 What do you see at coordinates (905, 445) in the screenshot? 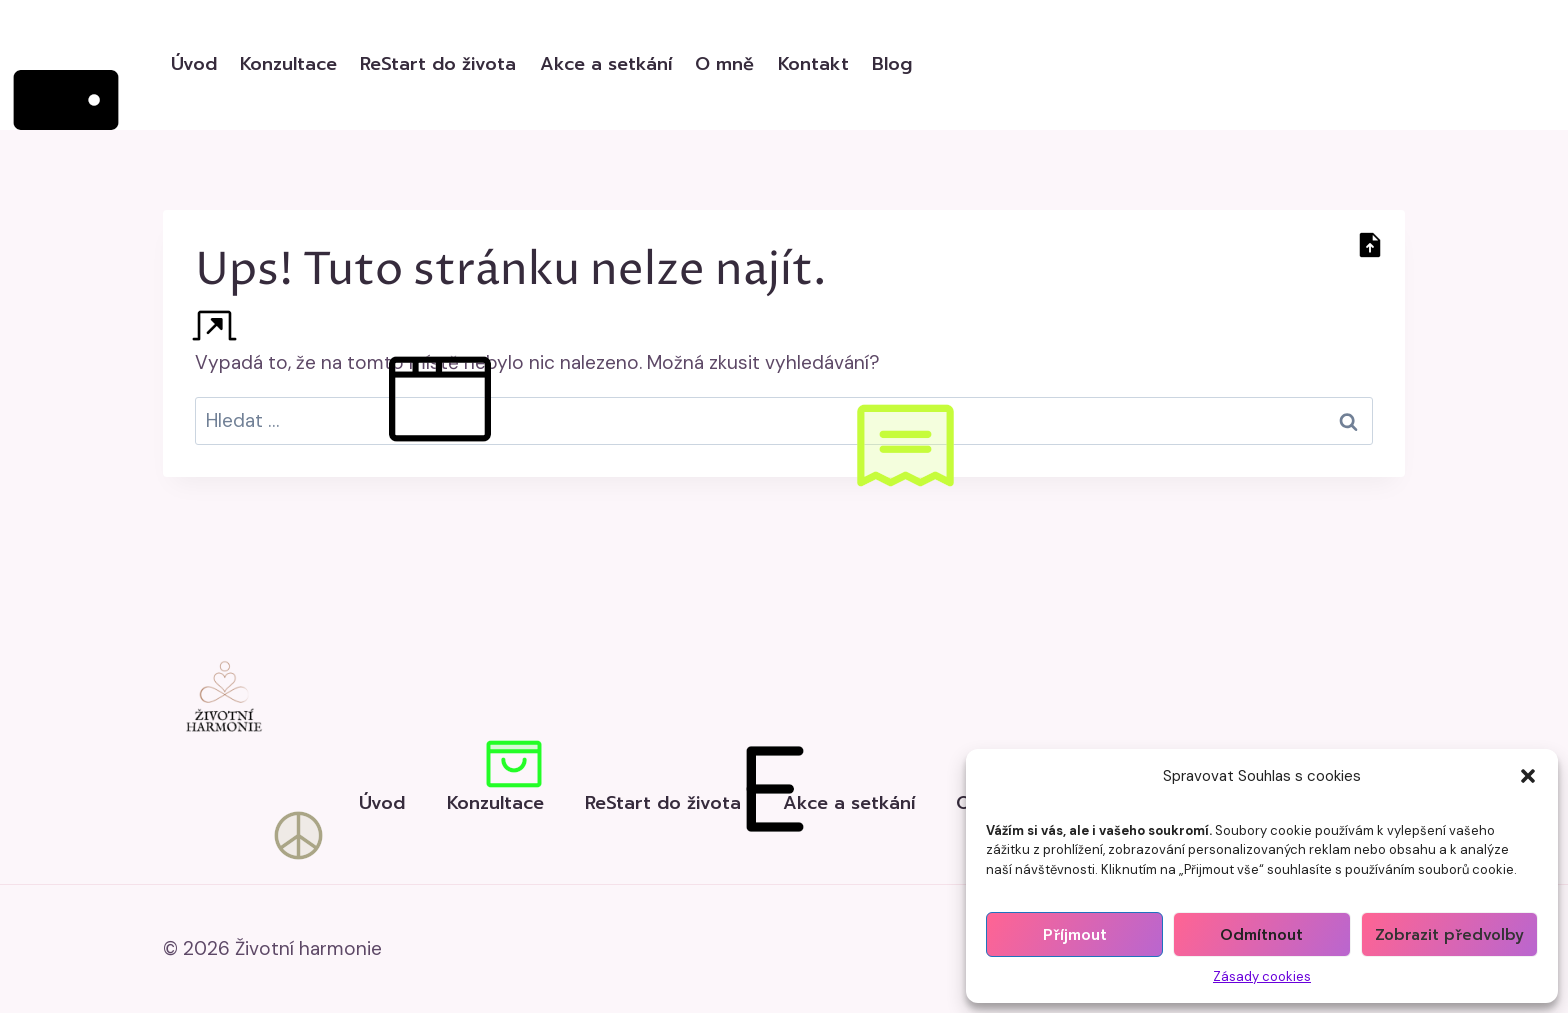
I see `view purchase receipt or transaction details` at bounding box center [905, 445].